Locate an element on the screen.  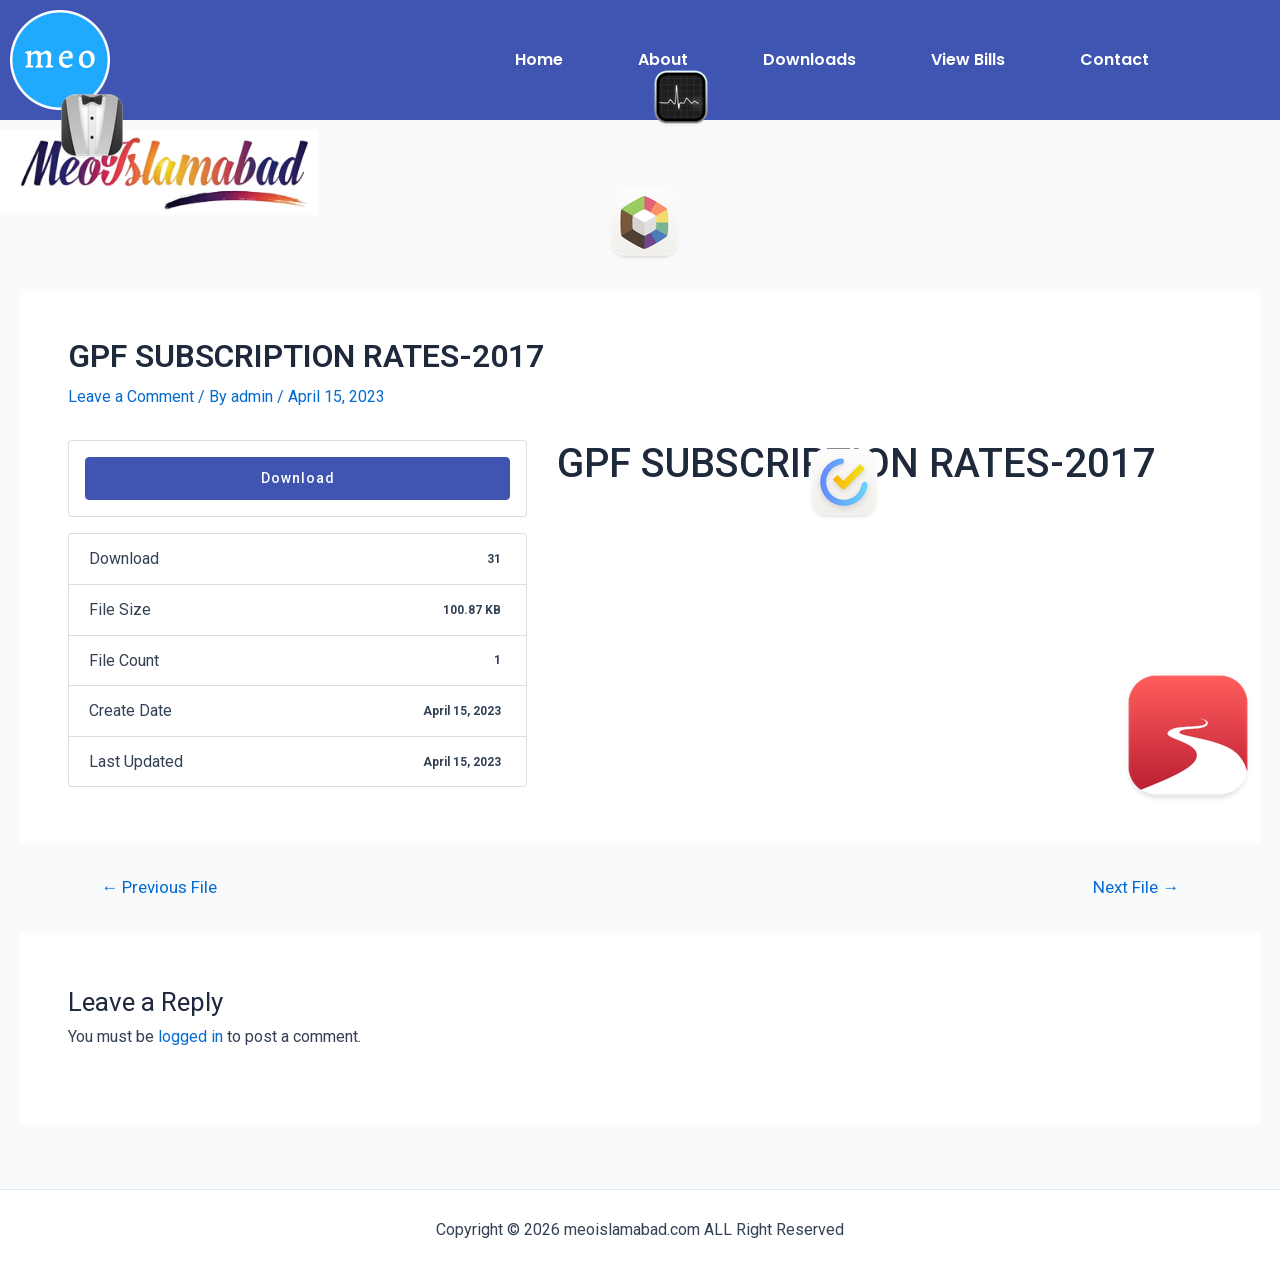
open ticktick task manager app is located at coordinates (844, 482).